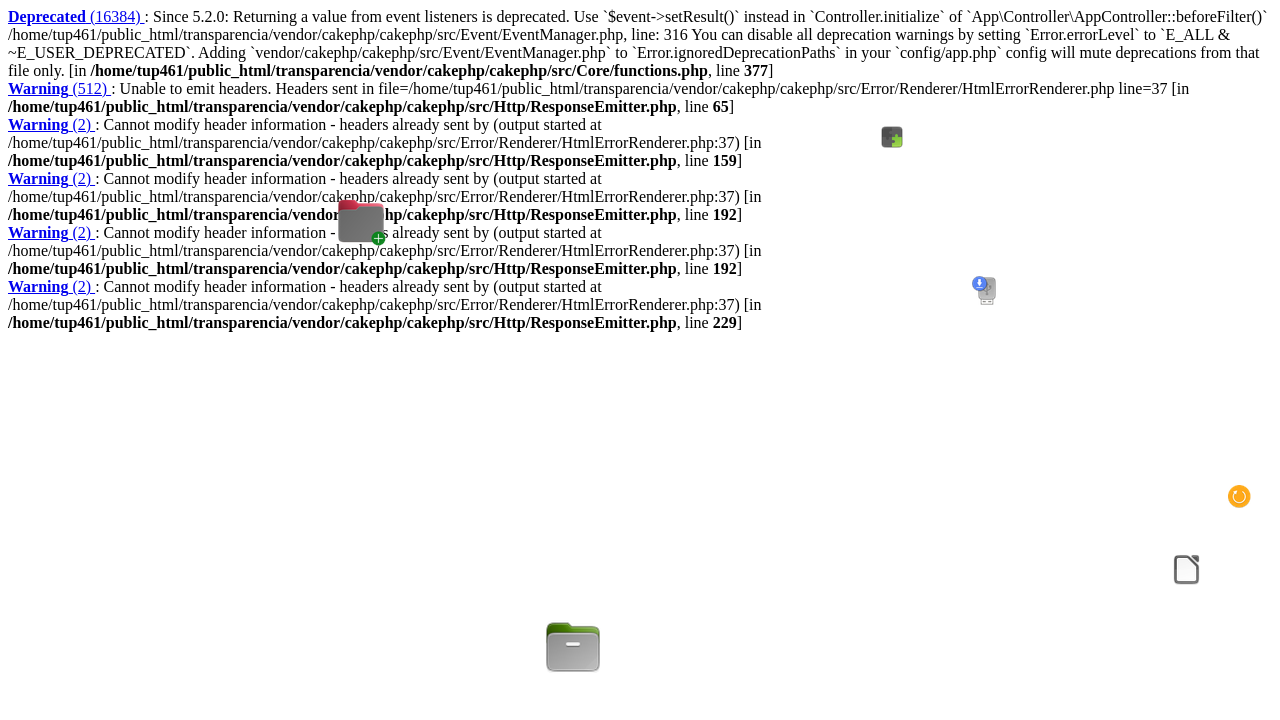 The height and width of the screenshot is (720, 1280). What do you see at coordinates (361, 221) in the screenshot?
I see `create a new folder` at bounding box center [361, 221].